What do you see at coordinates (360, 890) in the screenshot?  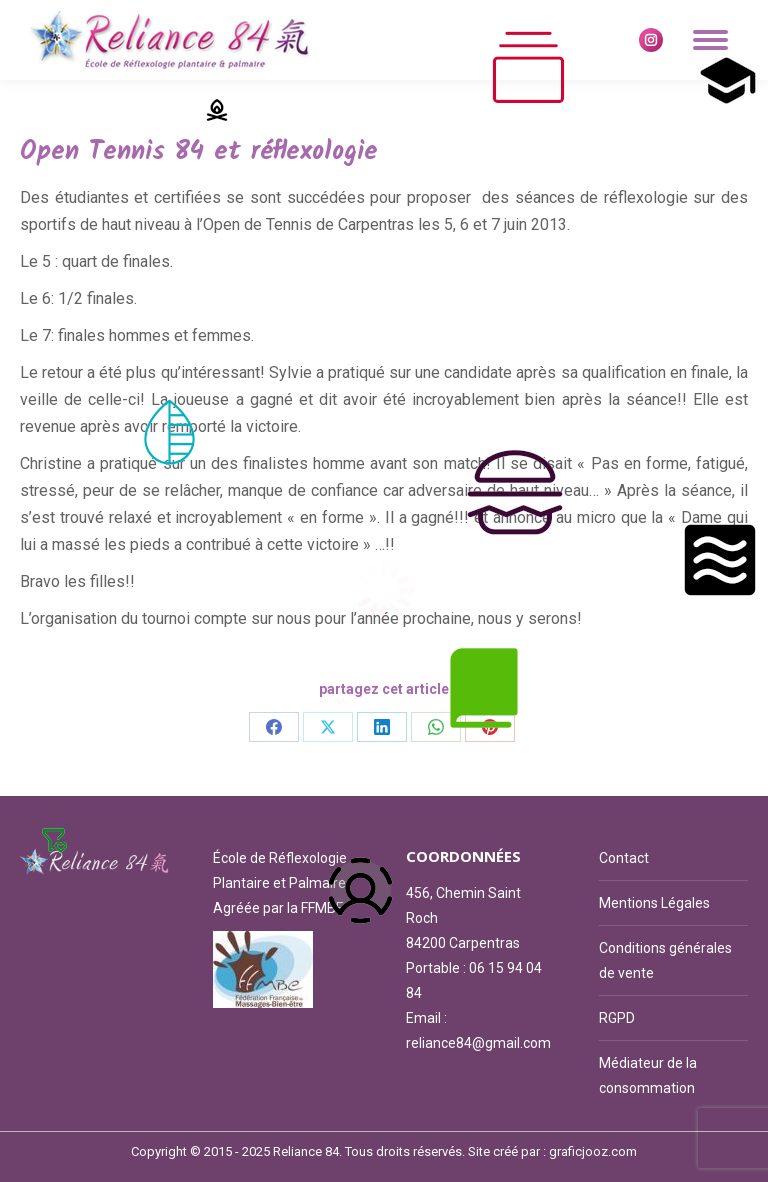 I see `incomplete or pending user profile` at bounding box center [360, 890].